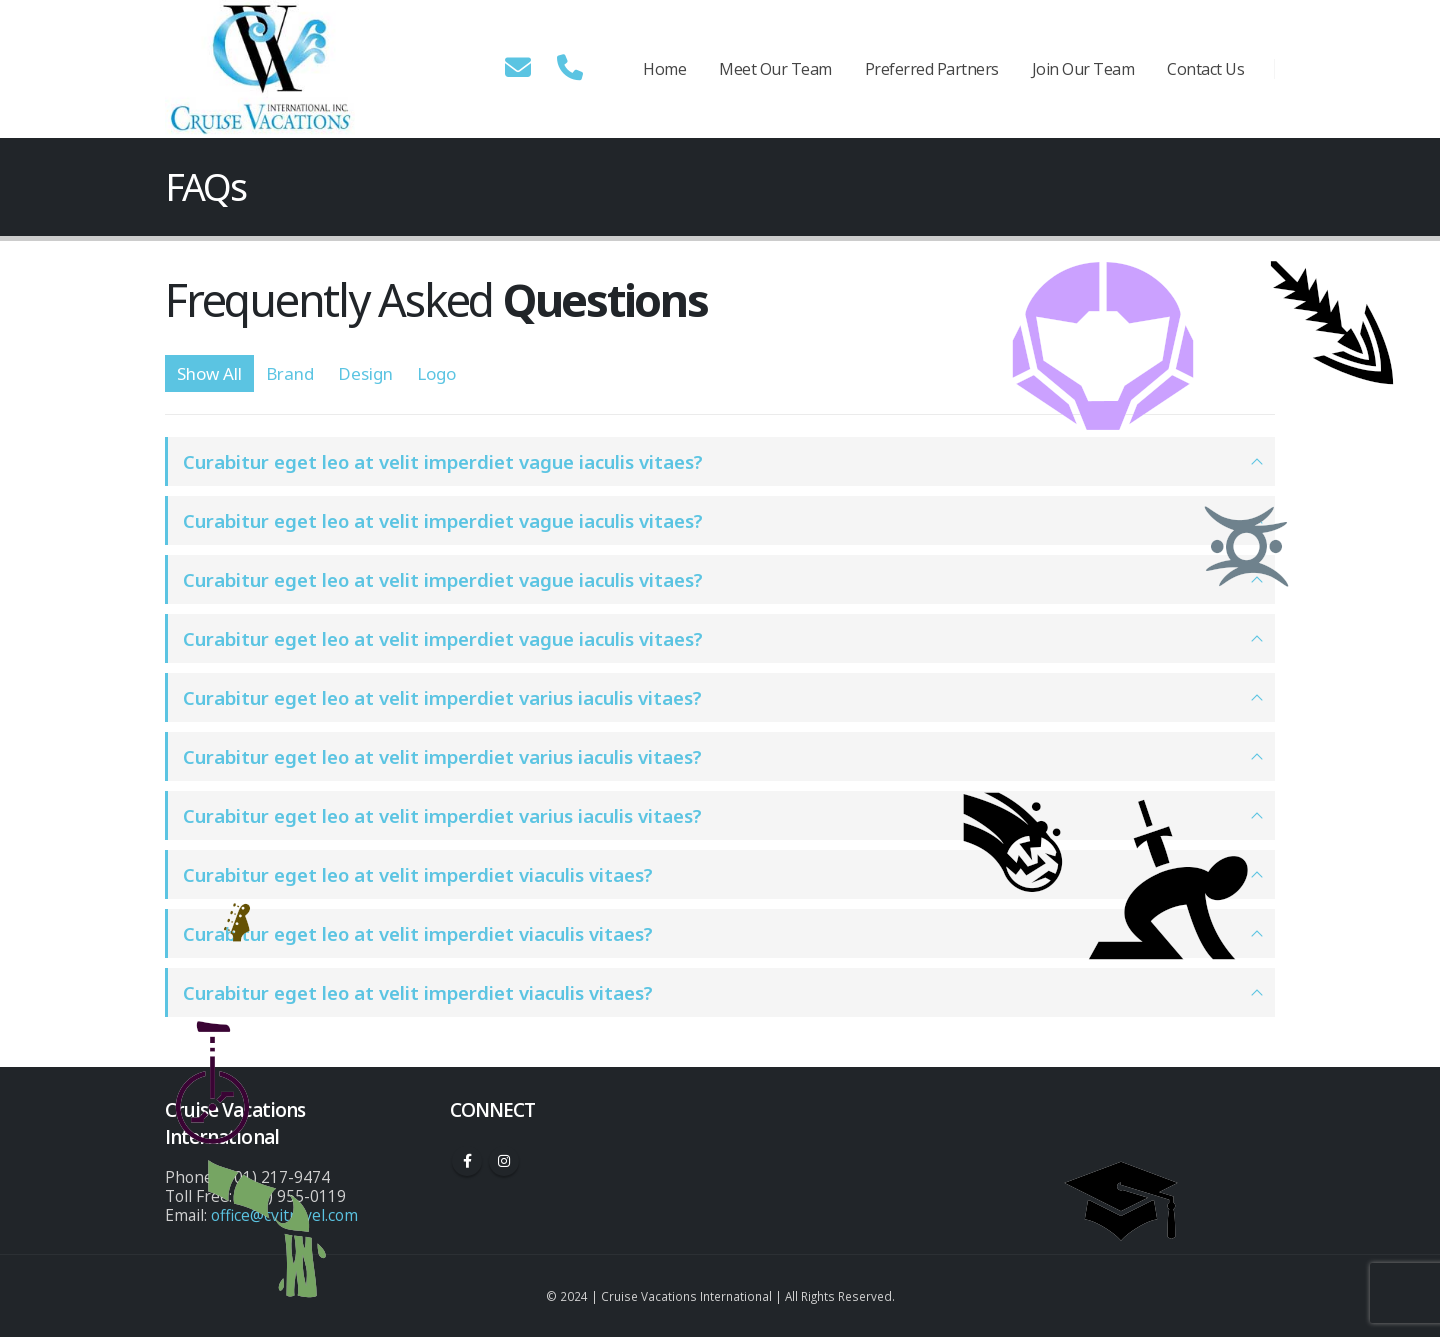 The image size is (1440, 1337). What do you see at coordinates (1121, 1202) in the screenshot?
I see `access education or learning features` at bounding box center [1121, 1202].